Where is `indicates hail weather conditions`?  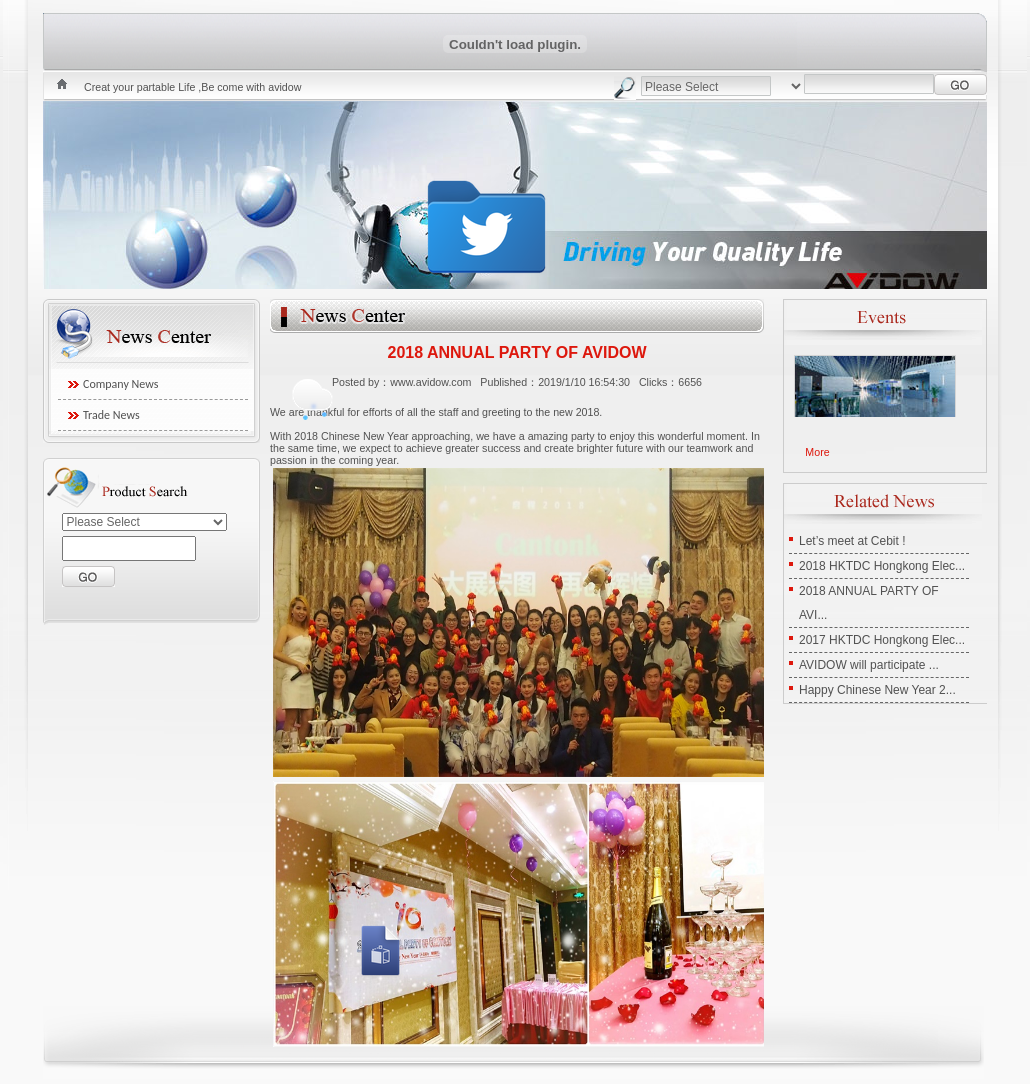 indicates hail weather conditions is located at coordinates (312, 399).